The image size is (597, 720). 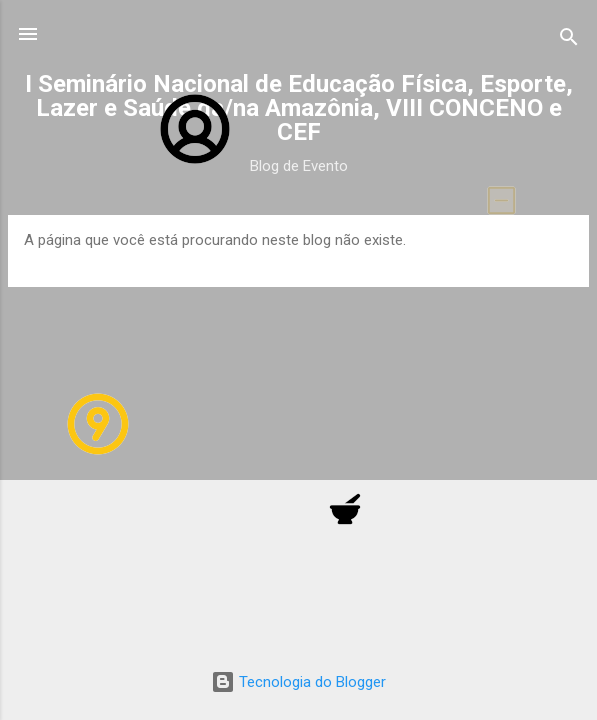 I want to click on access pharmacy or medication features, so click(x=345, y=509).